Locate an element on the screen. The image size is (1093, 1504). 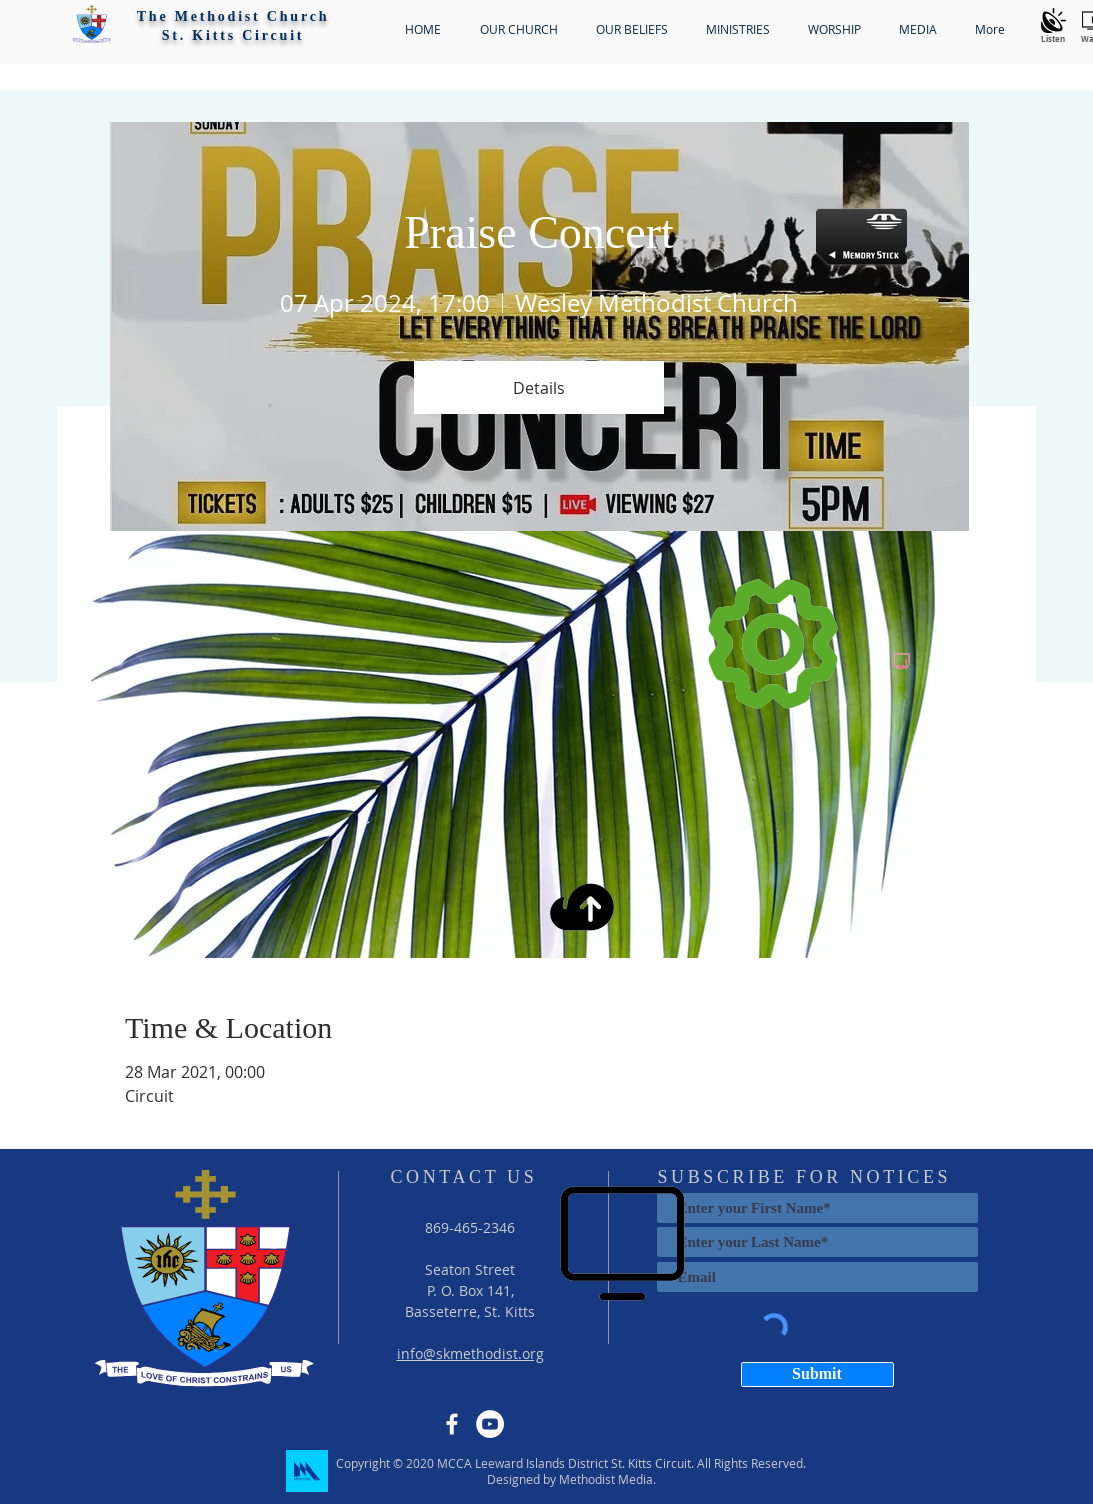
view display settings is located at coordinates (622, 1238).